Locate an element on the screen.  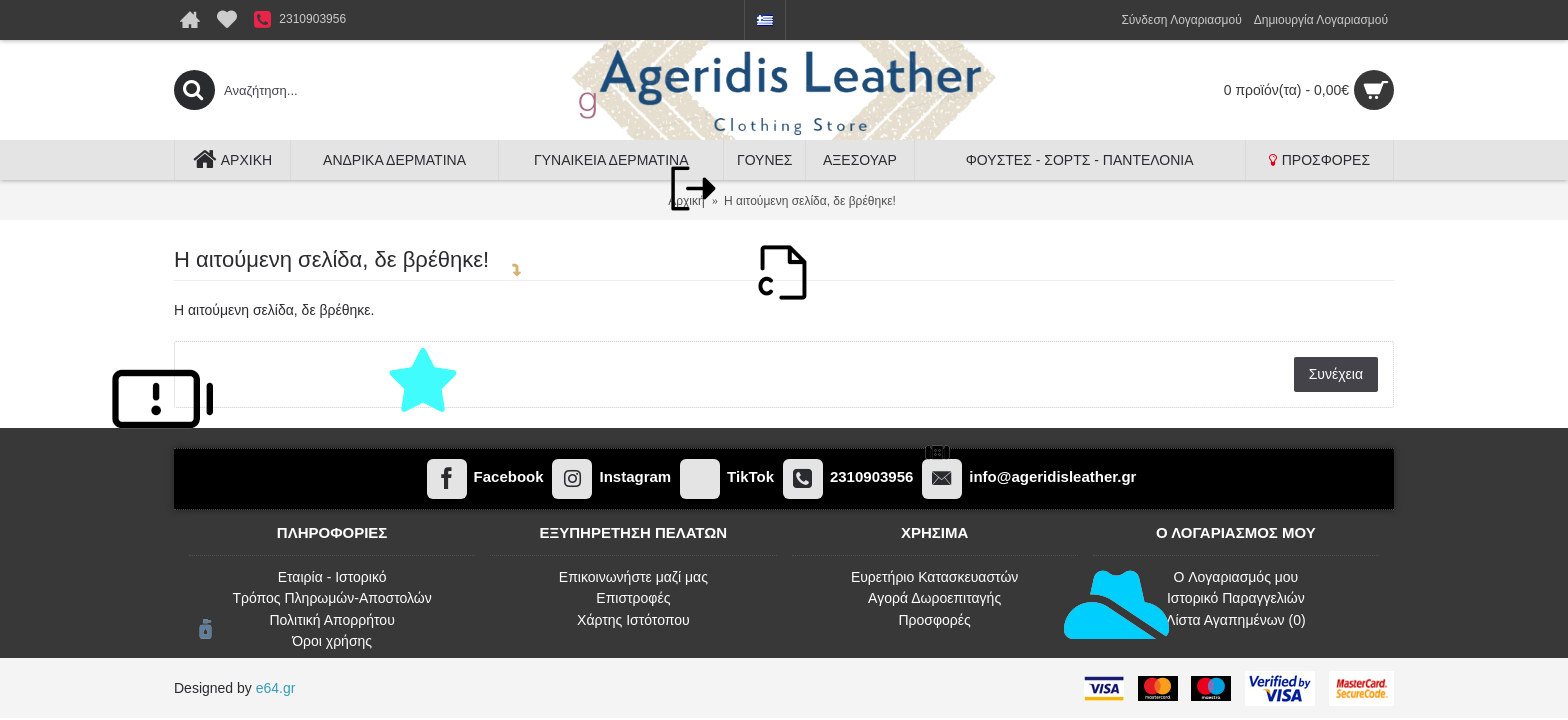
access hand sanitizer or soap dispenser location is located at coordinates (205, 629).